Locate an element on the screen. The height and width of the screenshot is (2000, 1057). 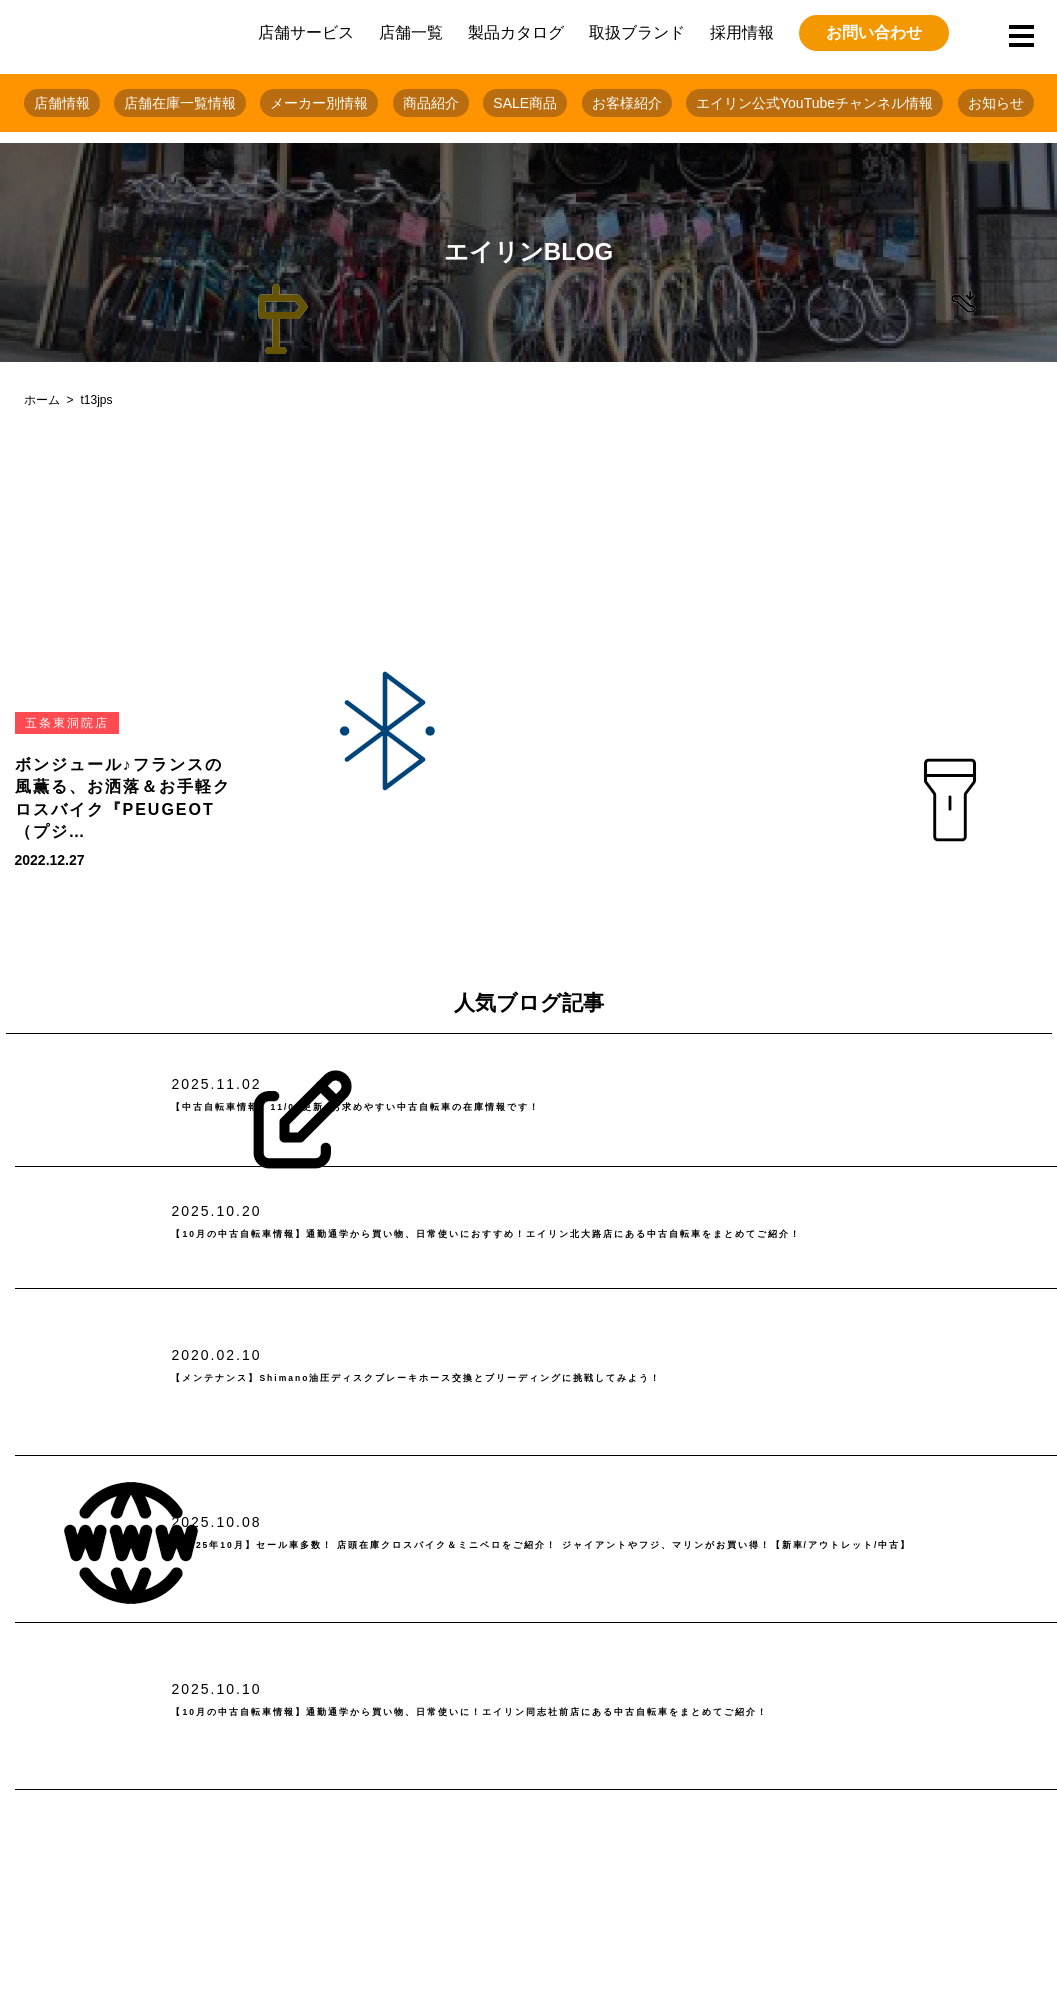
toggle flashlight on or off is located at coordinates (950, 800).